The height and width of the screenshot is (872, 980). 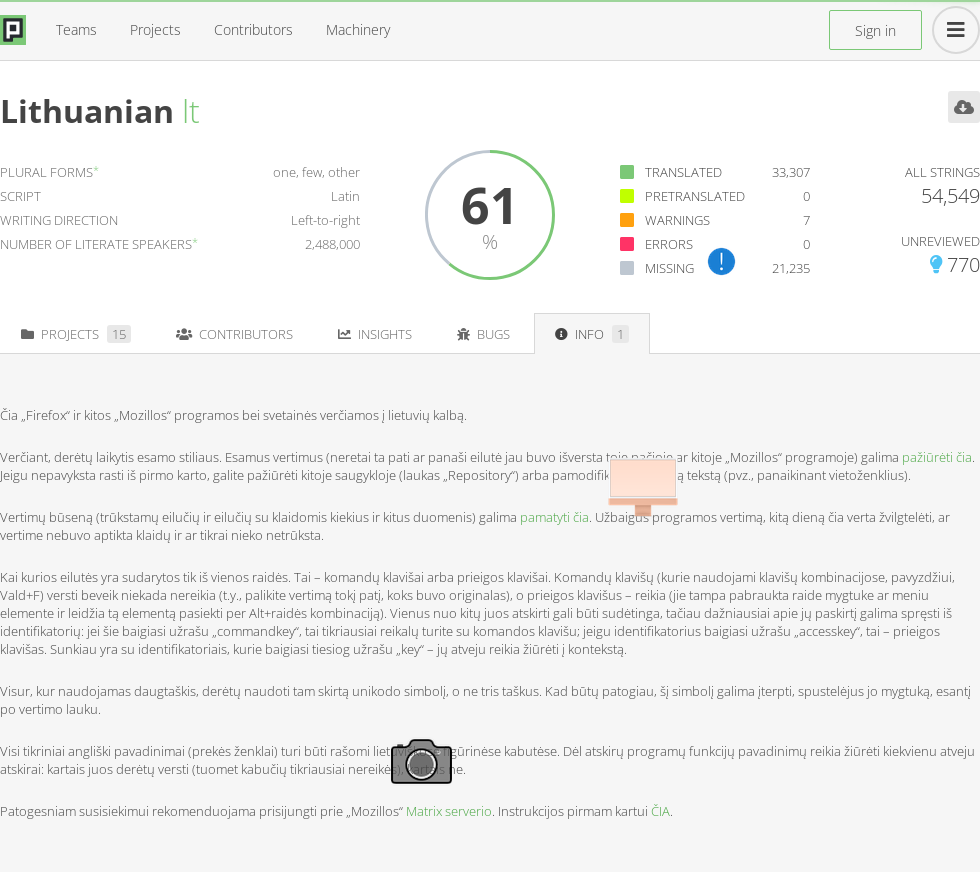 What do you see at coordinates (643, 486) in the screenshot?
I see `represents an orange iMac device in system settings` at bounding box center [643, 486].